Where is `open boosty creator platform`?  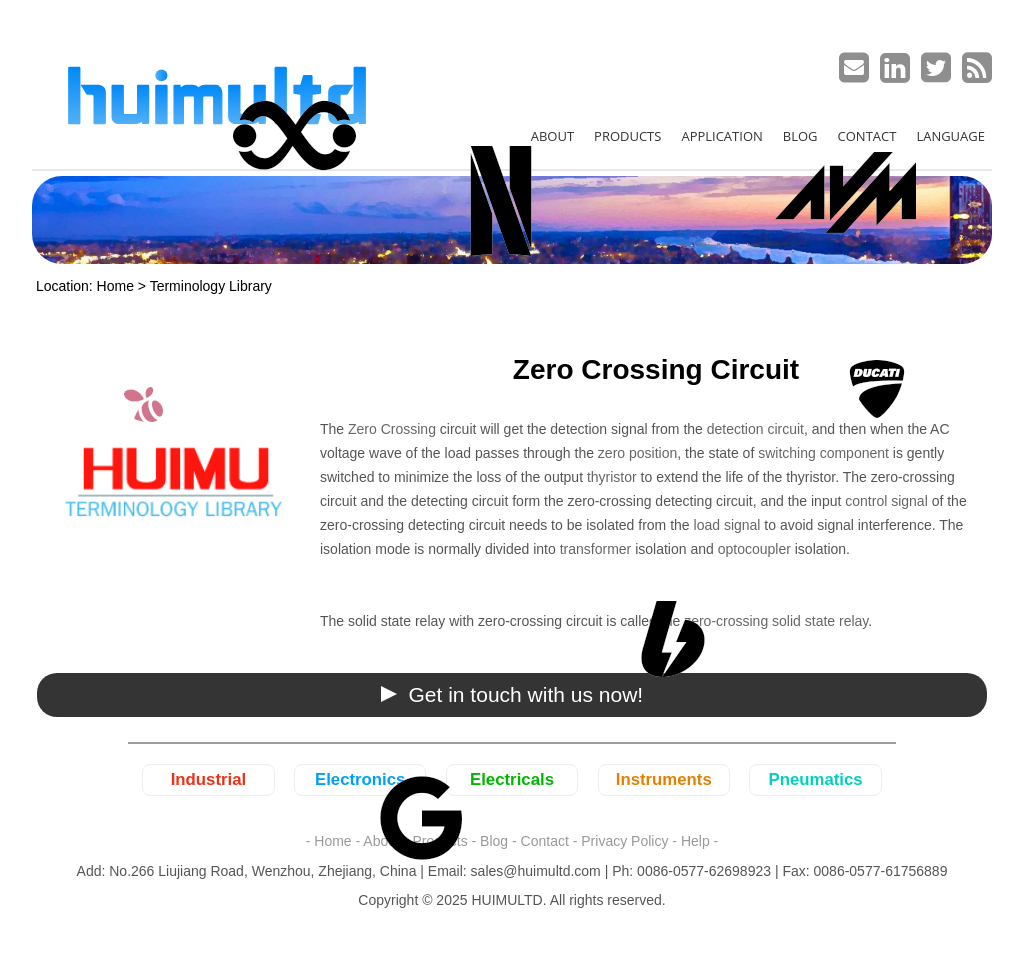
open boosty creator platform is located at coordinates (673, 639).